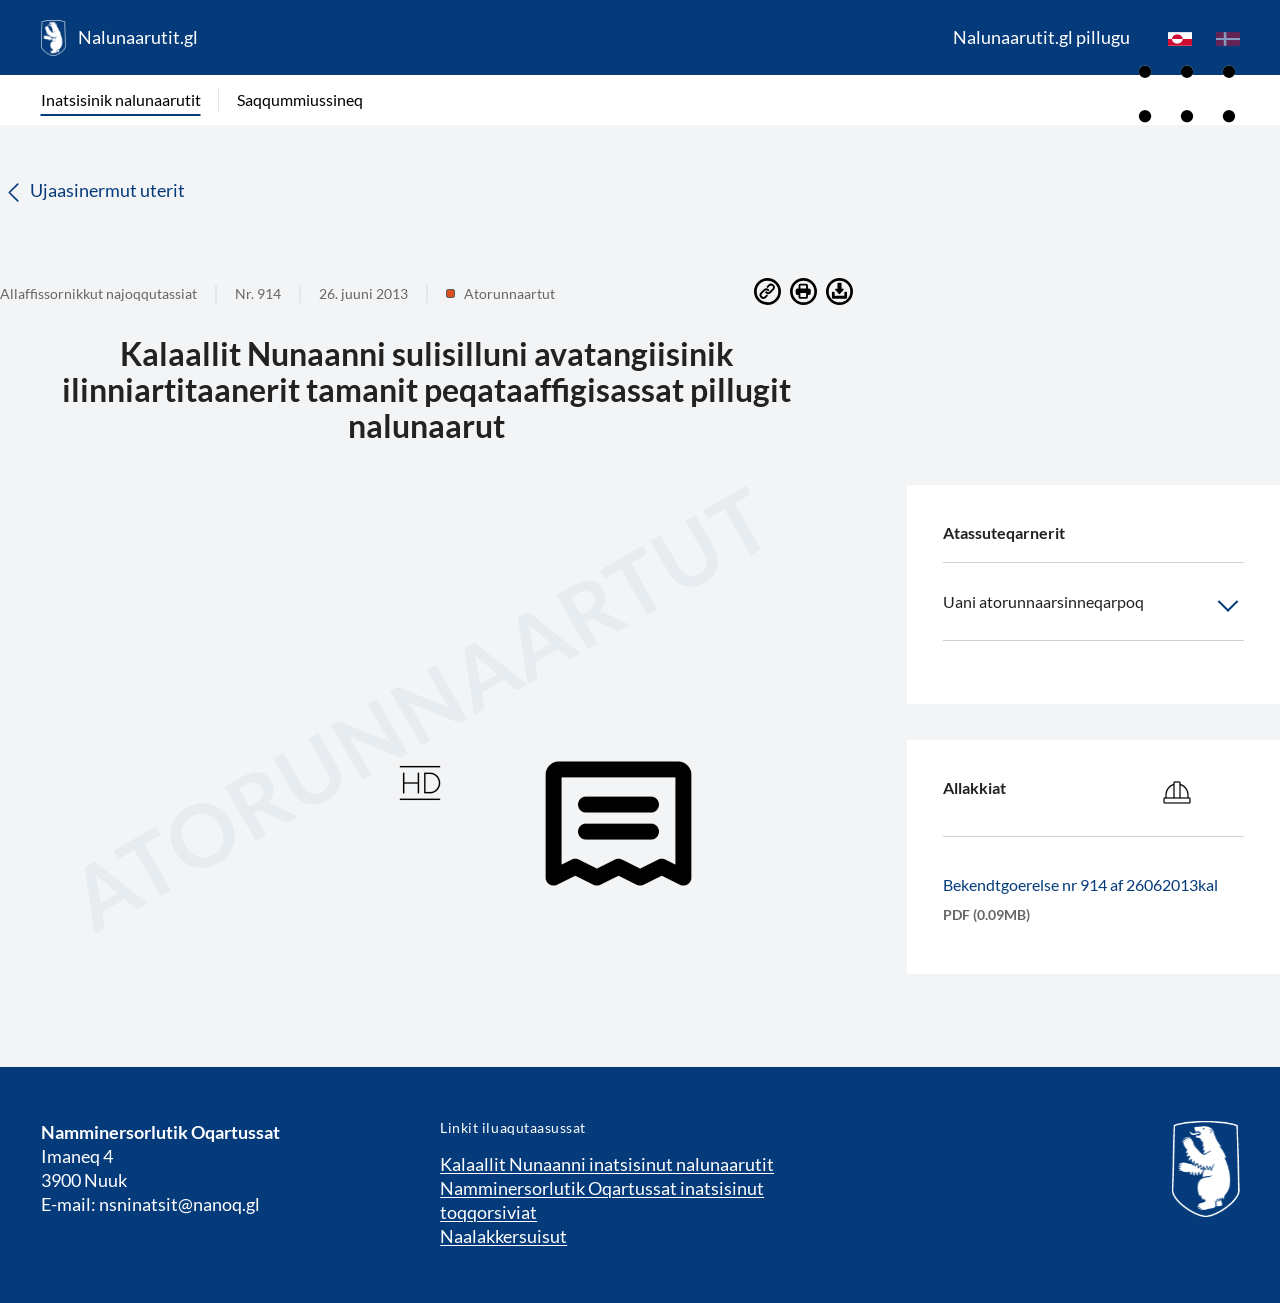 This screenshot has width=1280, height=1303. What do you see at coordinates (420, 783) in the screenshot?
I see `switch to high-definition video quality` at bounding box center [420, 783].